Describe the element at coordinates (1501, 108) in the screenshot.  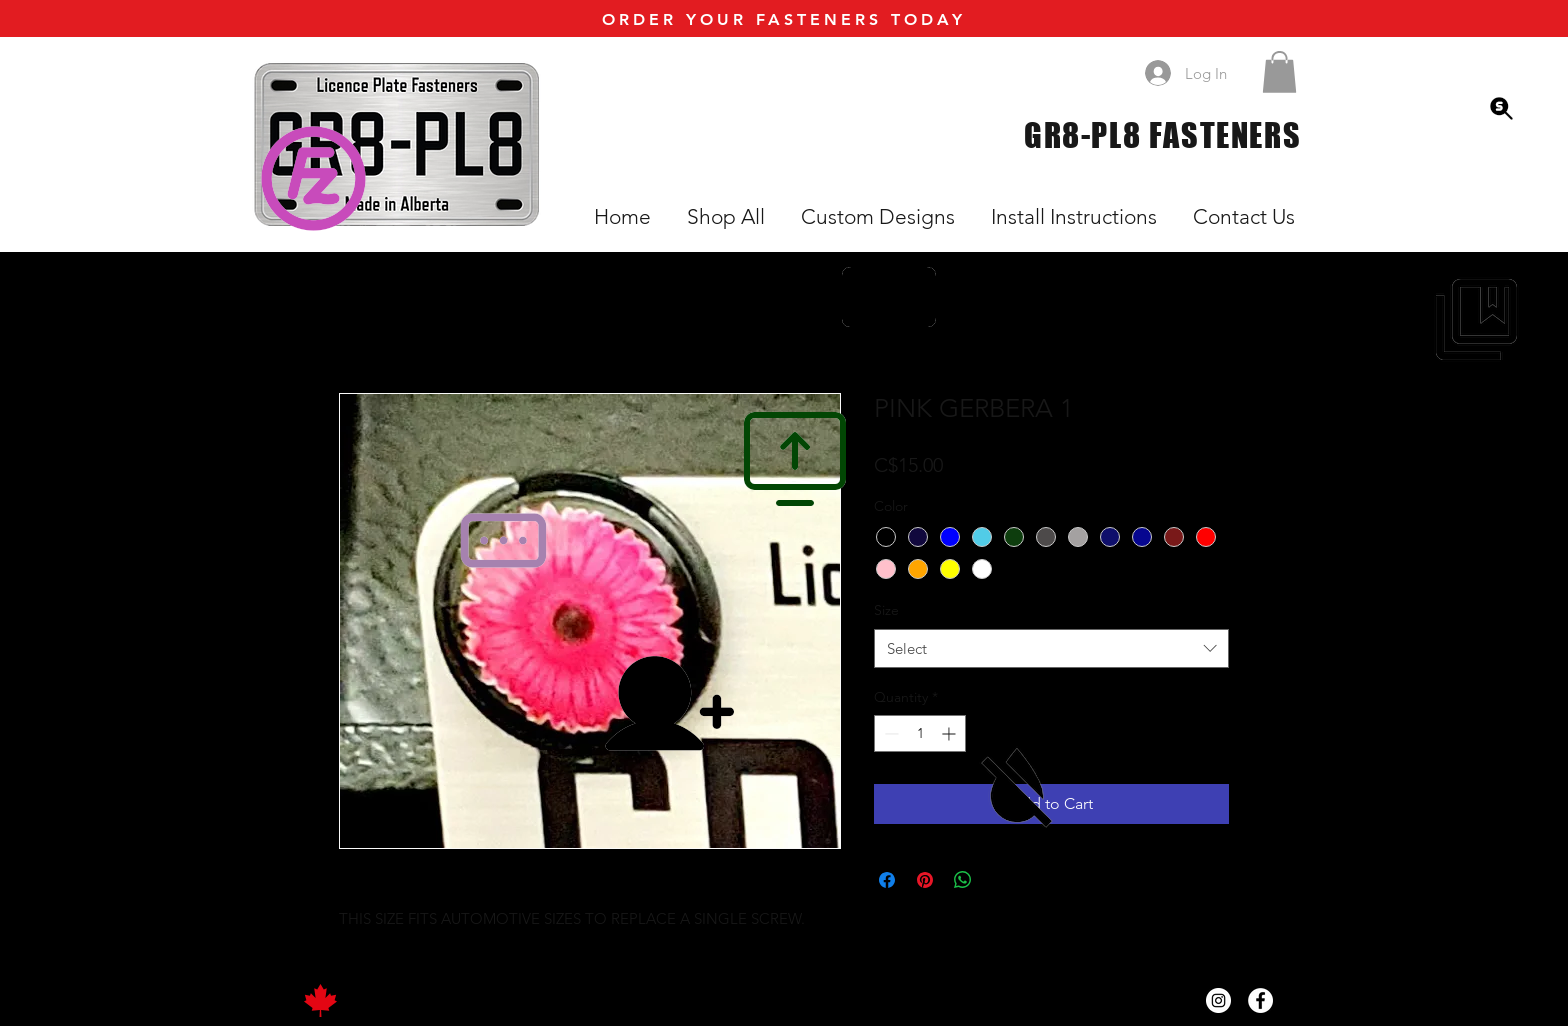
I see `search for pricing or financial information` at that location.